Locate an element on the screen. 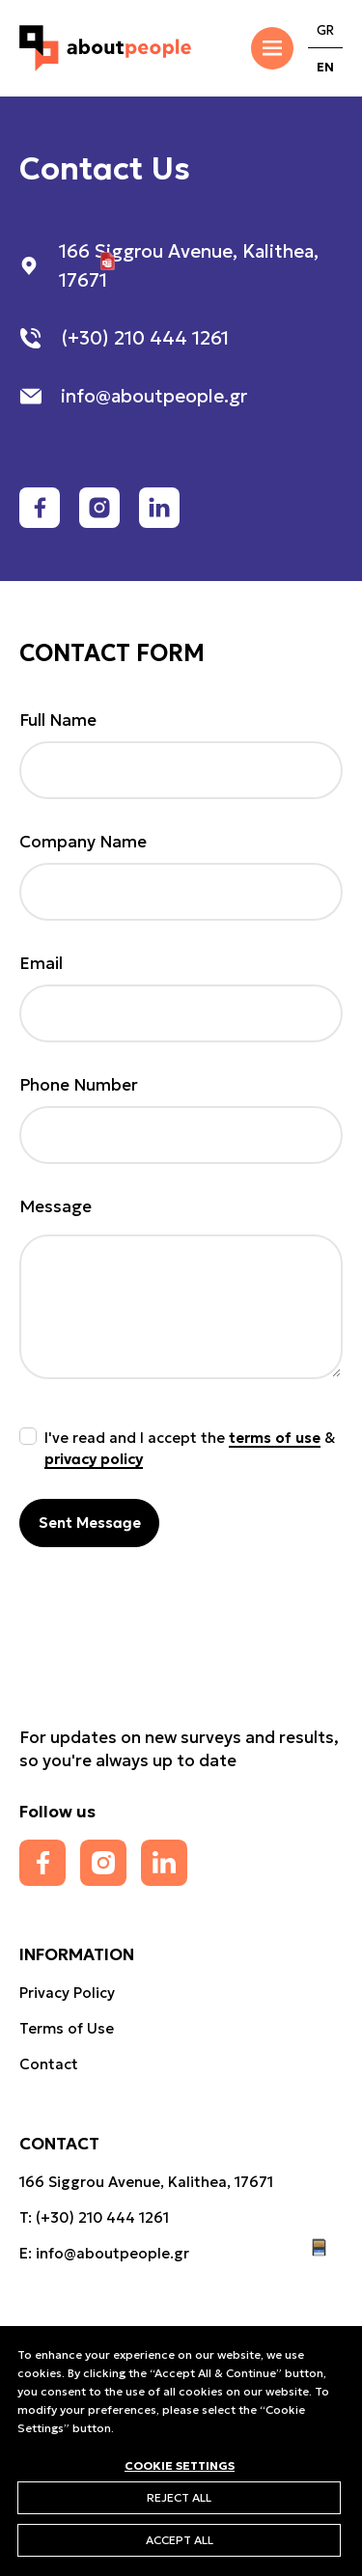 The width and height of the screenshot is (362, 2576). microsoft access database file is located at coordinates (107, 261).